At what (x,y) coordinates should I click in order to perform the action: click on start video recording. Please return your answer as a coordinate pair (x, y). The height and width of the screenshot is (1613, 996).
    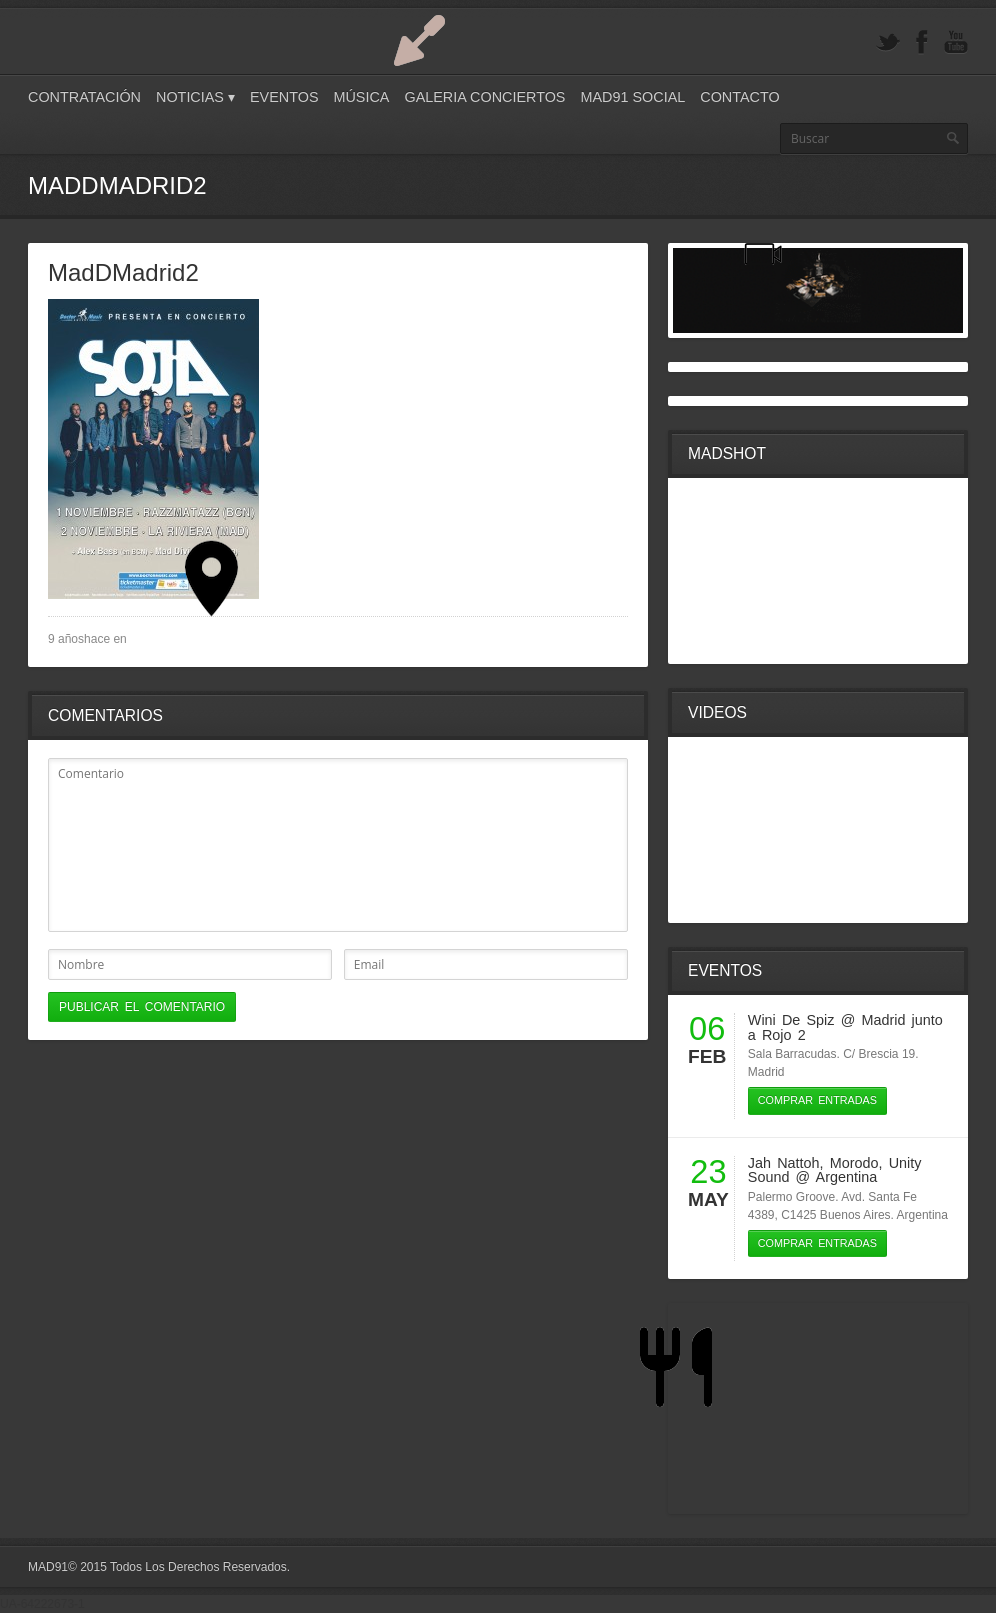
    Looking at the image, I should click on (762, 254).